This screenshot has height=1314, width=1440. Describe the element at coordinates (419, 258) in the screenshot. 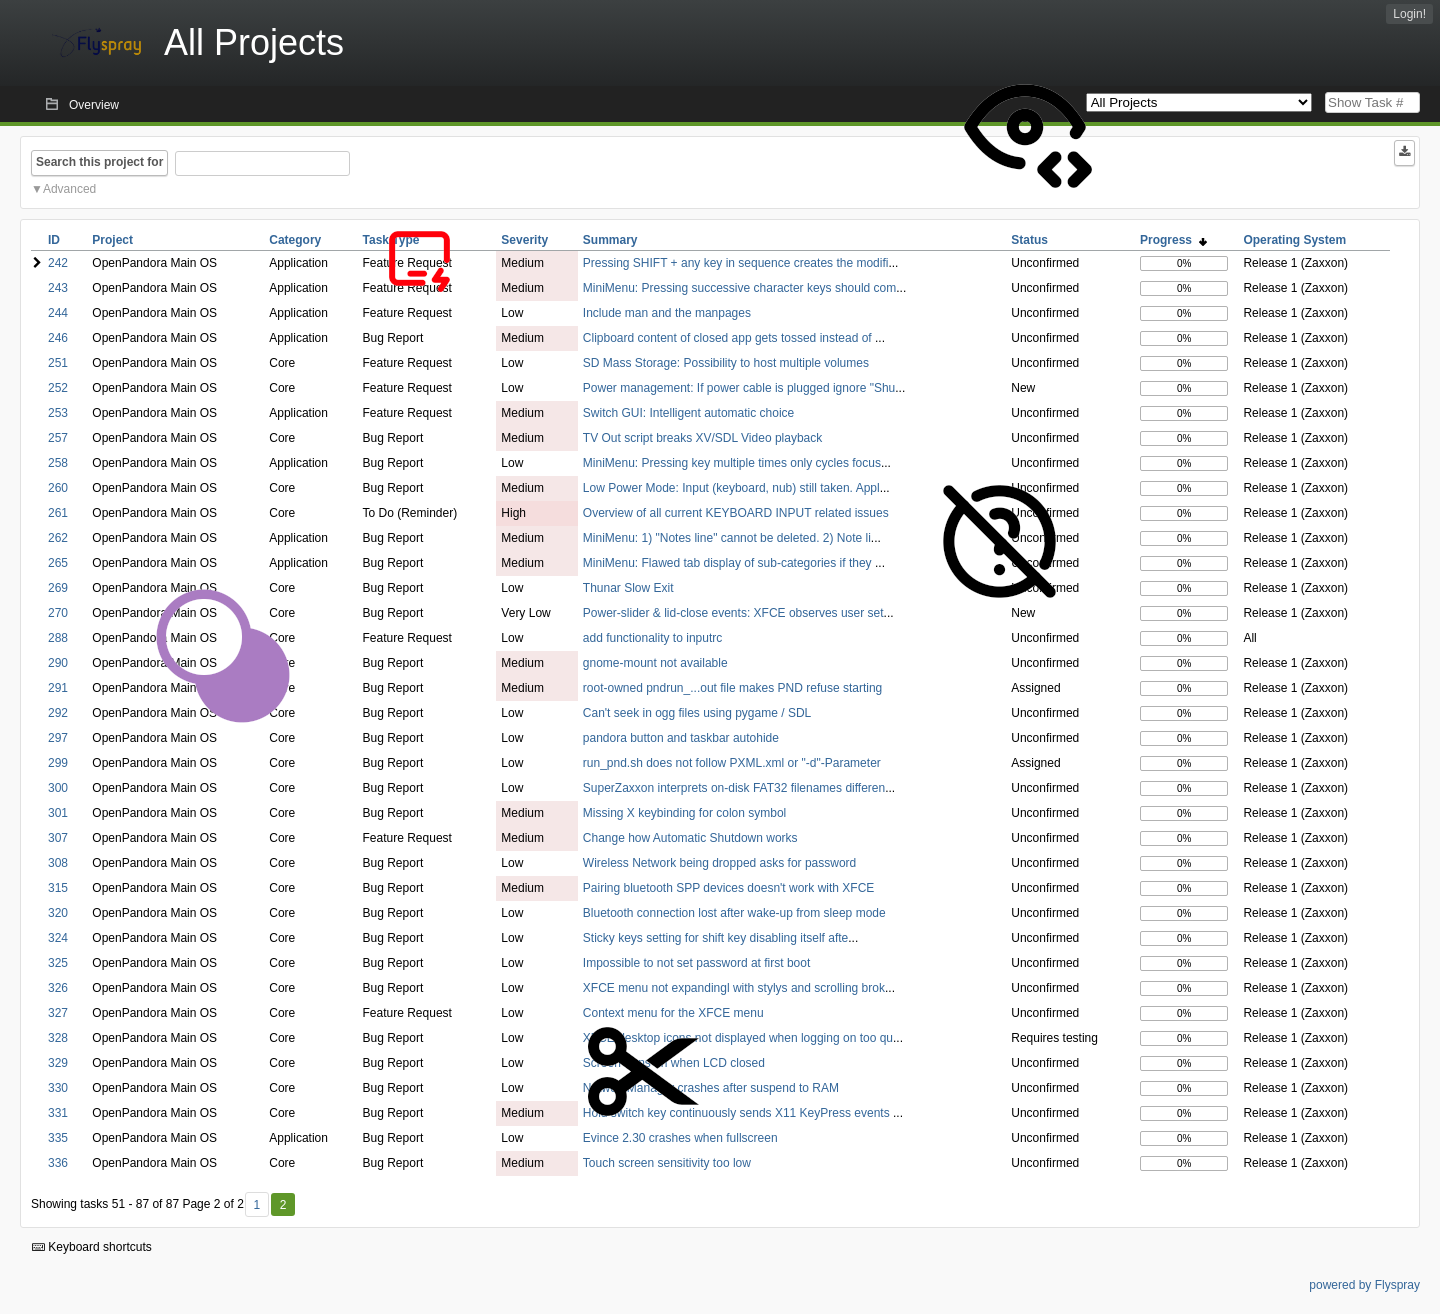

I see `tablet charging in landscape mode` at that location.